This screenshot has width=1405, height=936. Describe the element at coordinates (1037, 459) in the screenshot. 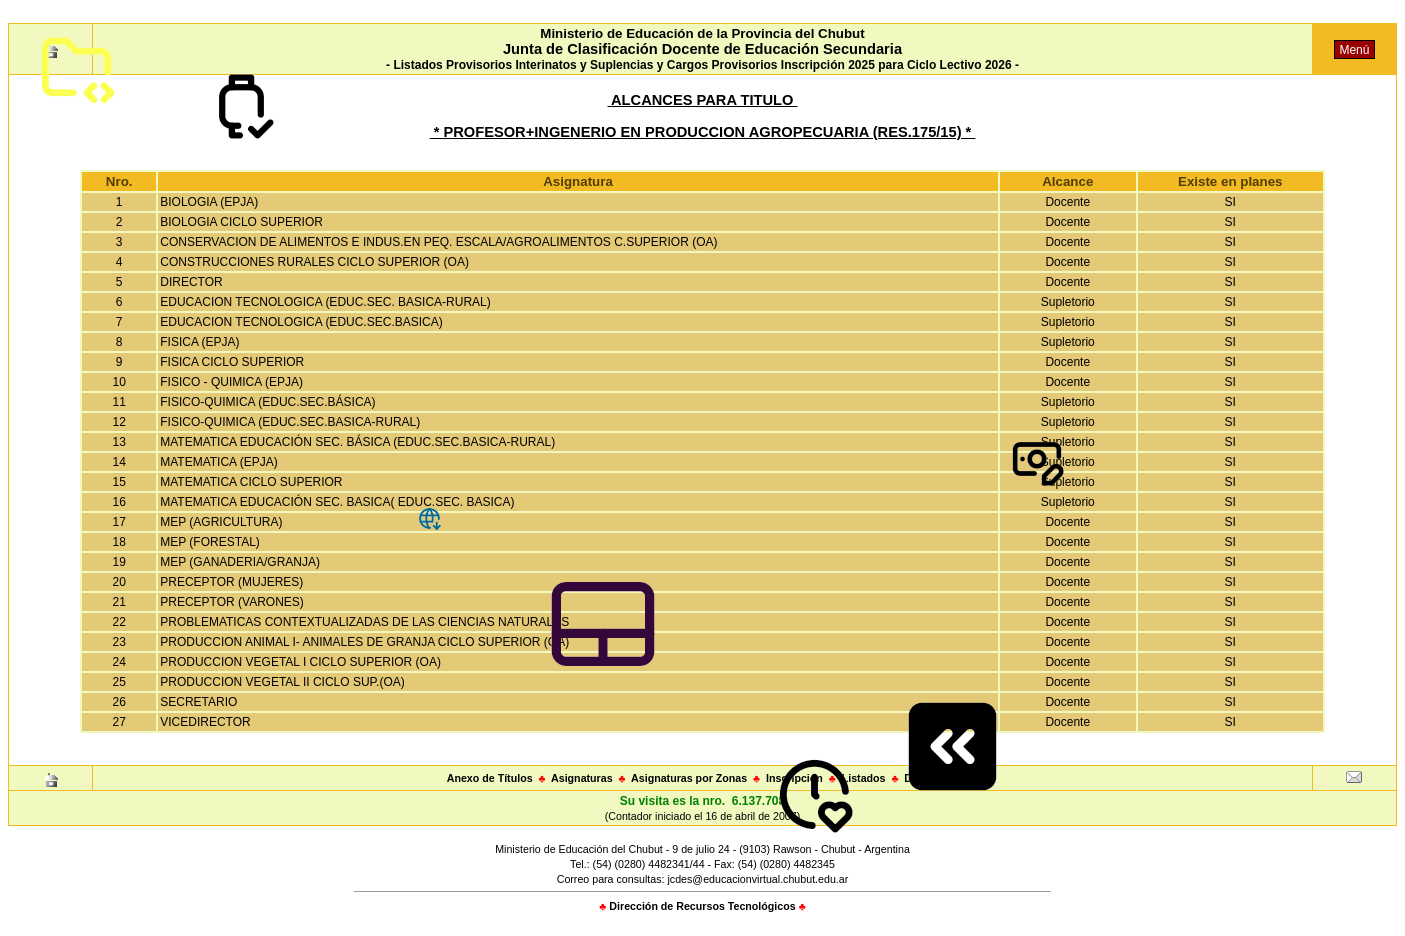

I see `edit payment or transaction details` at that location.